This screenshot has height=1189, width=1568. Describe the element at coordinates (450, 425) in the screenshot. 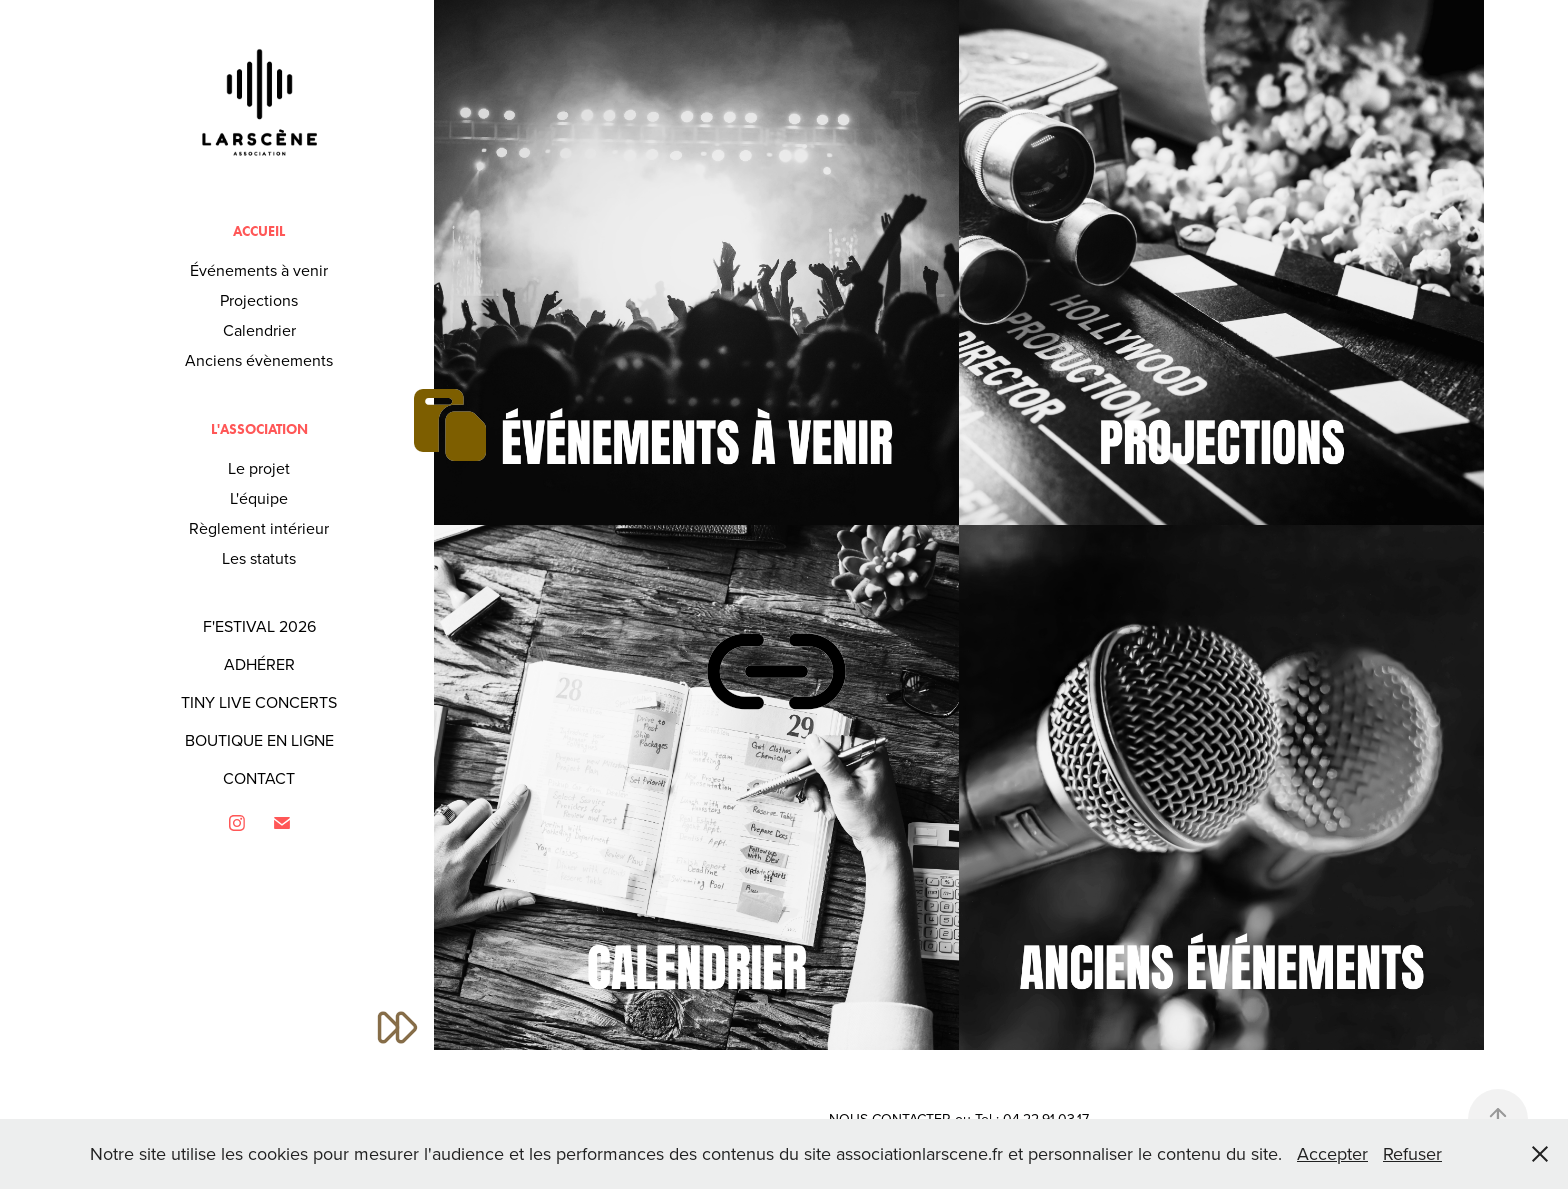

I see `paste copied content from clipboard` at that location.